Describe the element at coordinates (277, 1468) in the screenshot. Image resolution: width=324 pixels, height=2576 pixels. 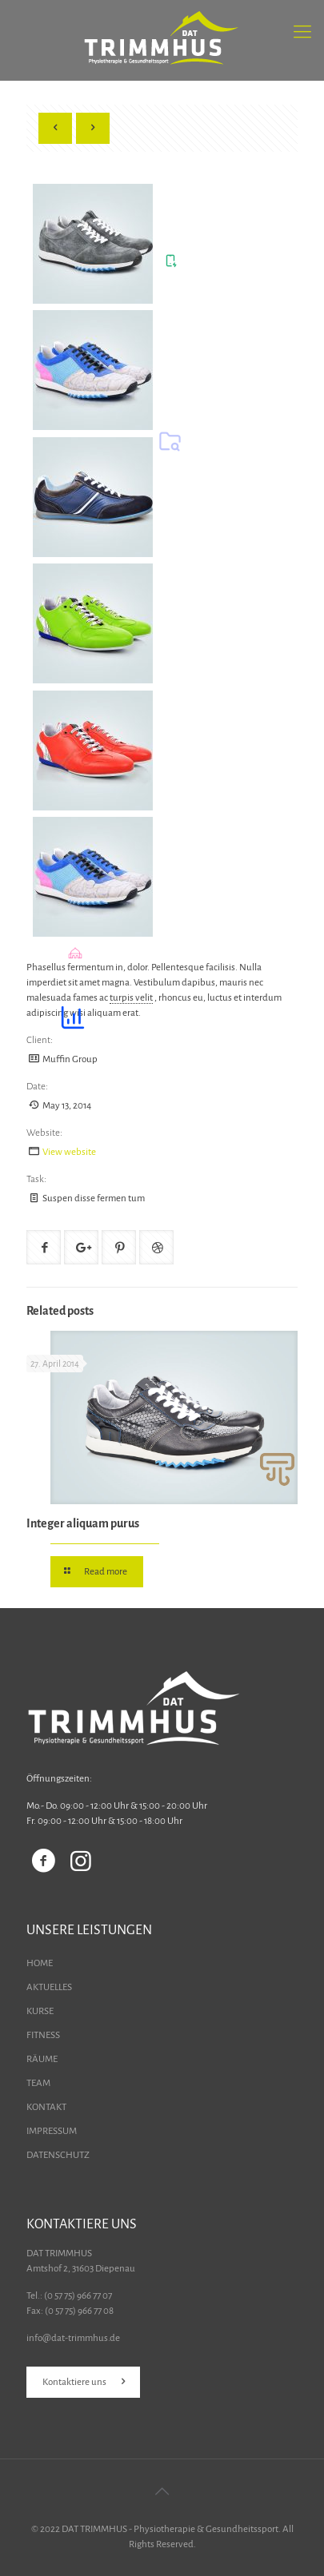
I see `adjust air conditioning or ventilation settings` at that location.